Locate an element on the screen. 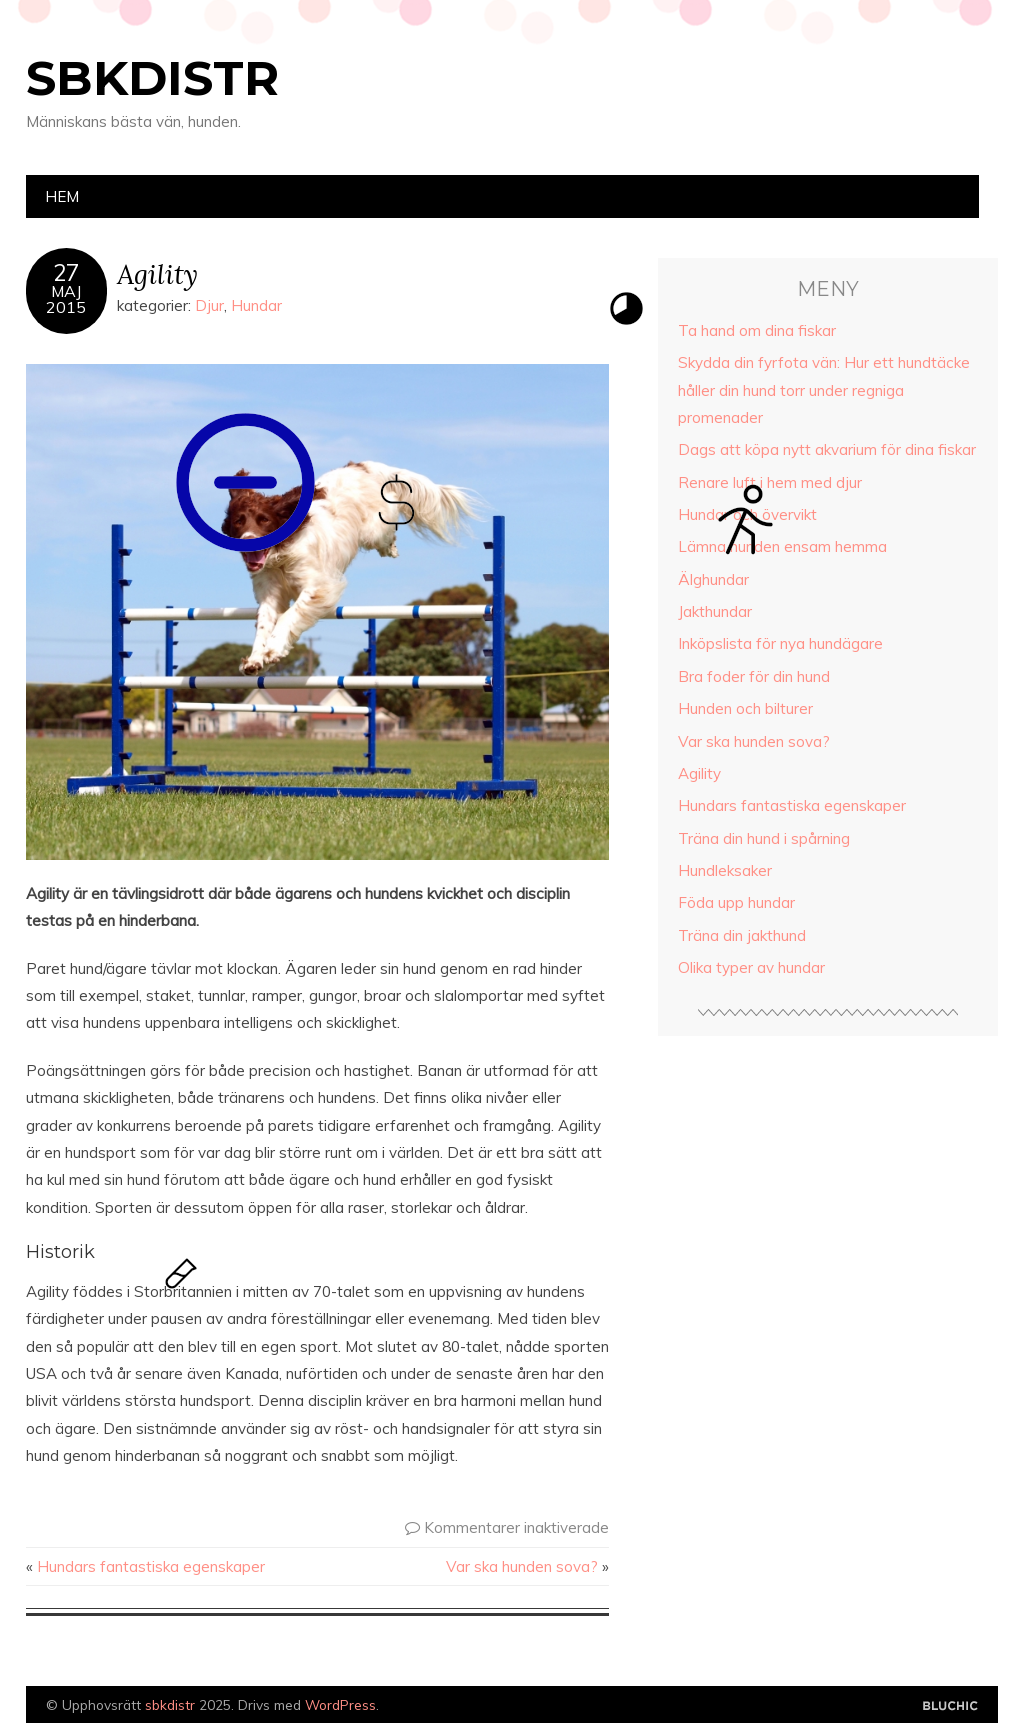 This screenshot has height=1733, width=1024. pedestrian or walking directions mode is located at coordinates (745, 519).